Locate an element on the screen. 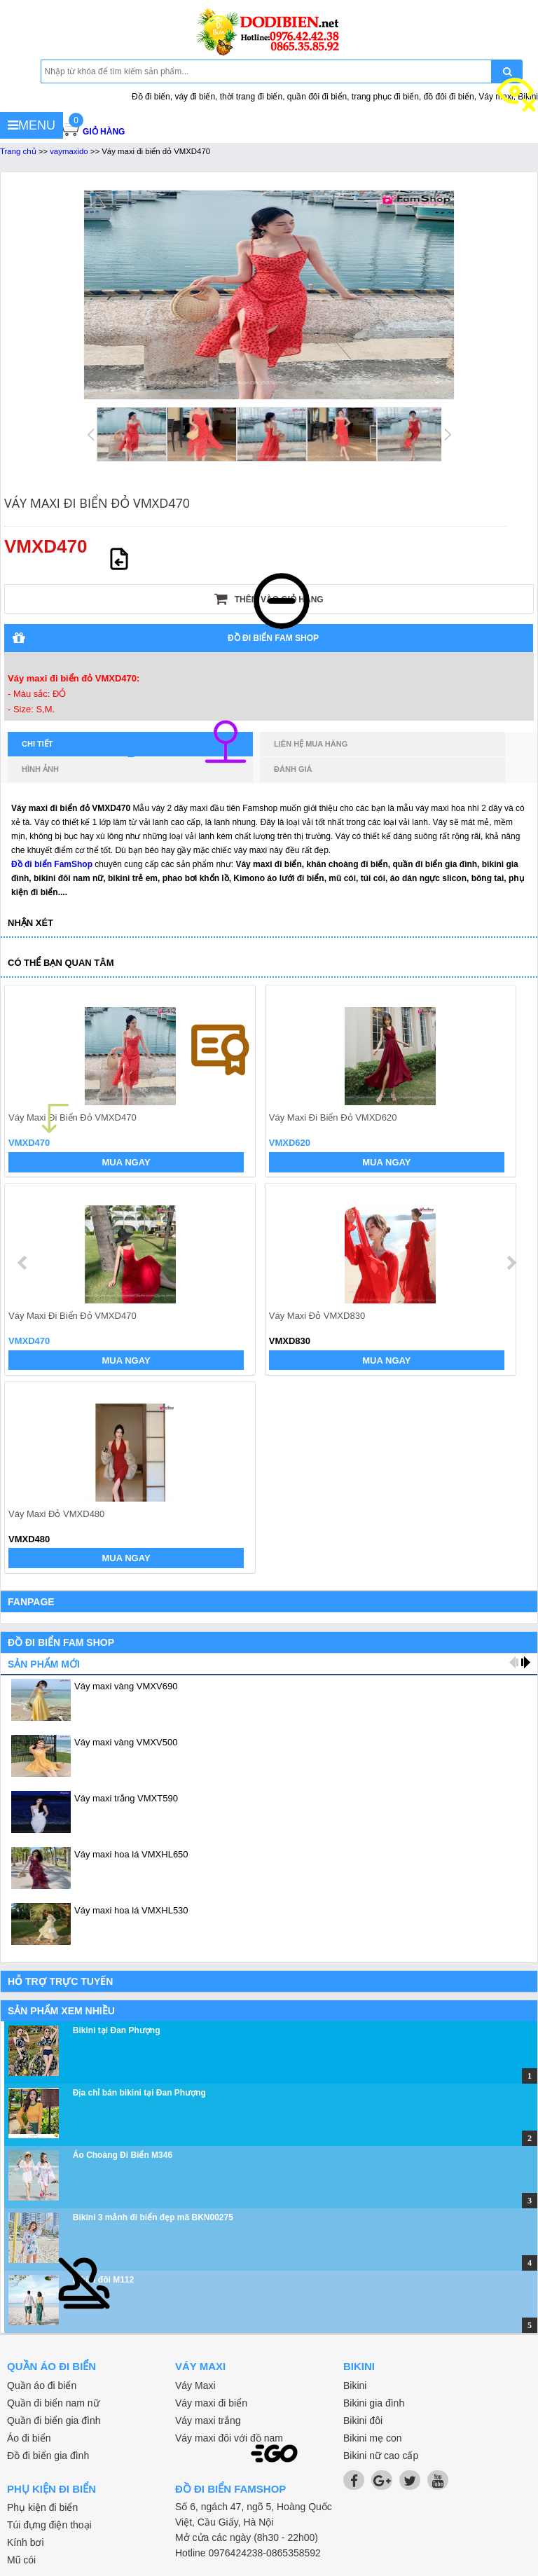  go programming language logo is located at coordinates (275, 2453).